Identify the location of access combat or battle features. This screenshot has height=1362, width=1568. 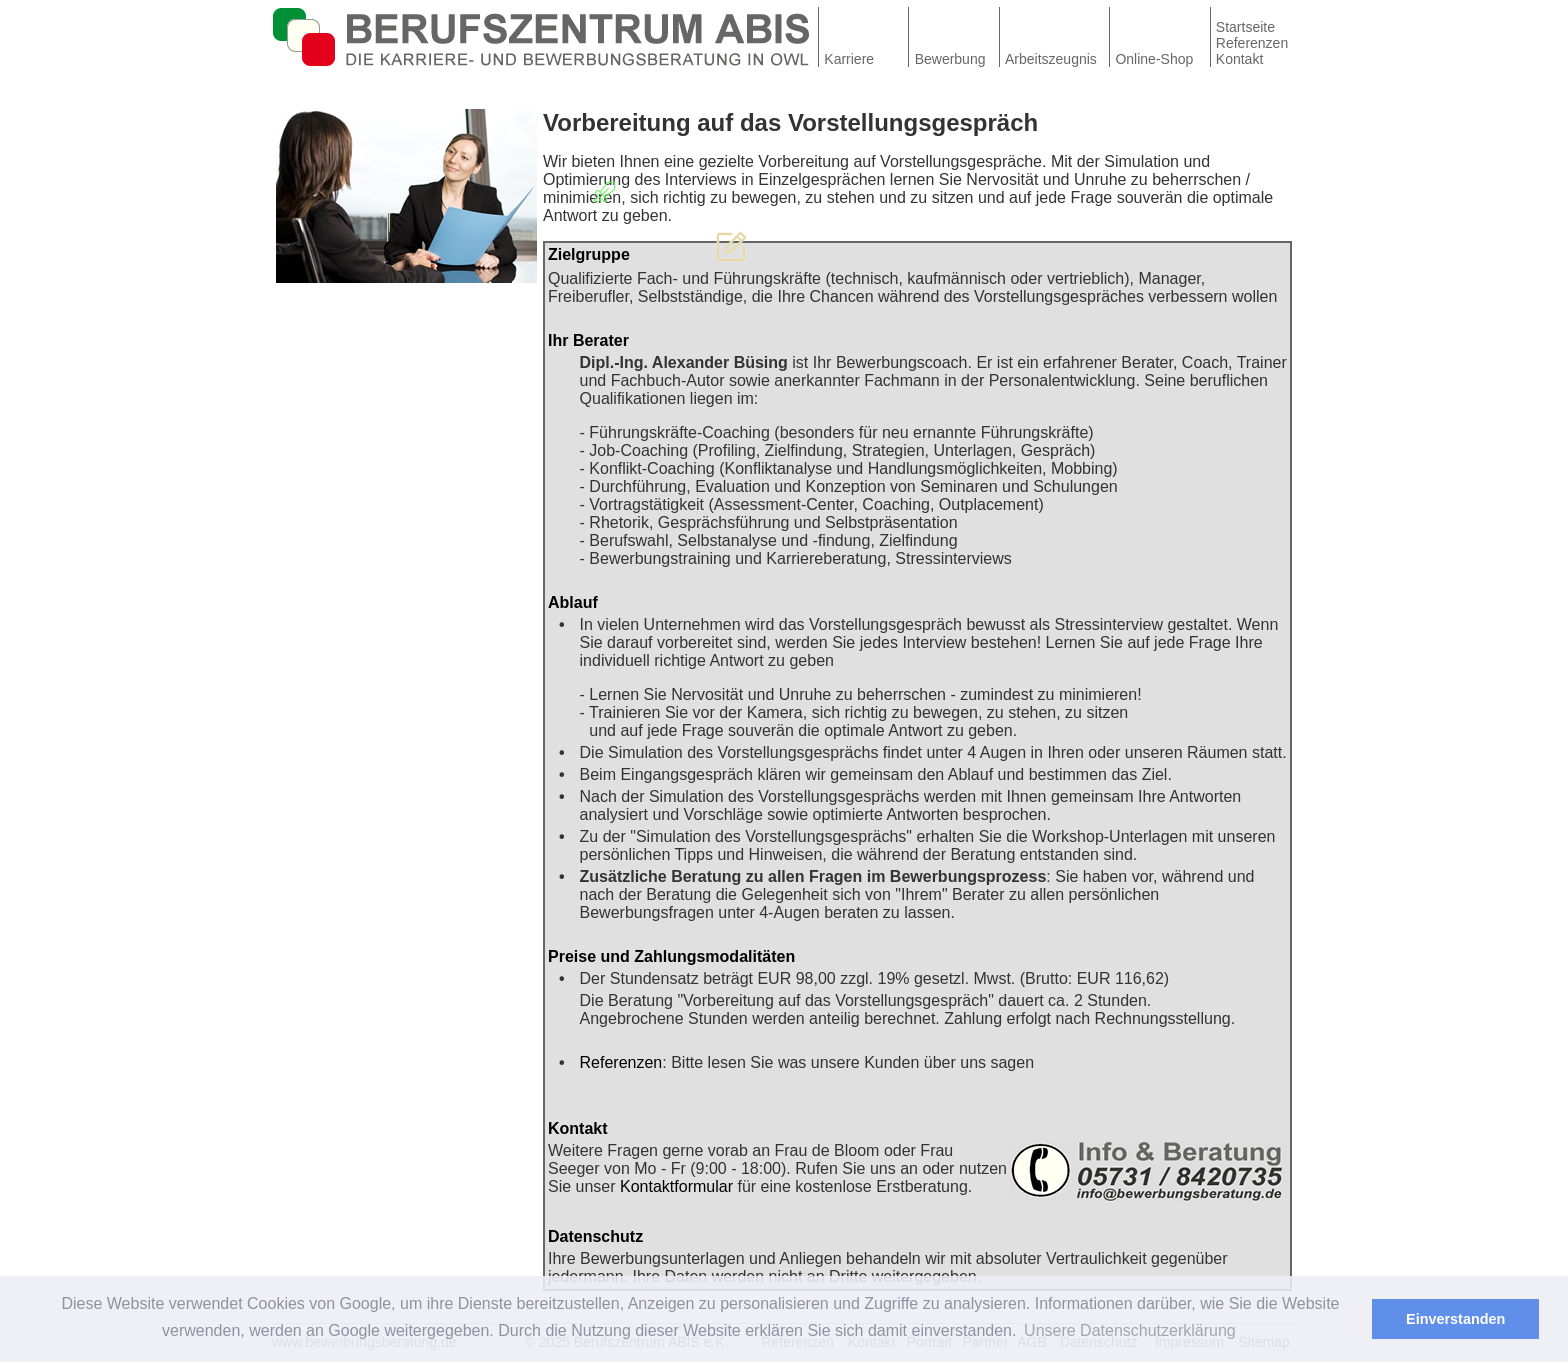
(605, 192).